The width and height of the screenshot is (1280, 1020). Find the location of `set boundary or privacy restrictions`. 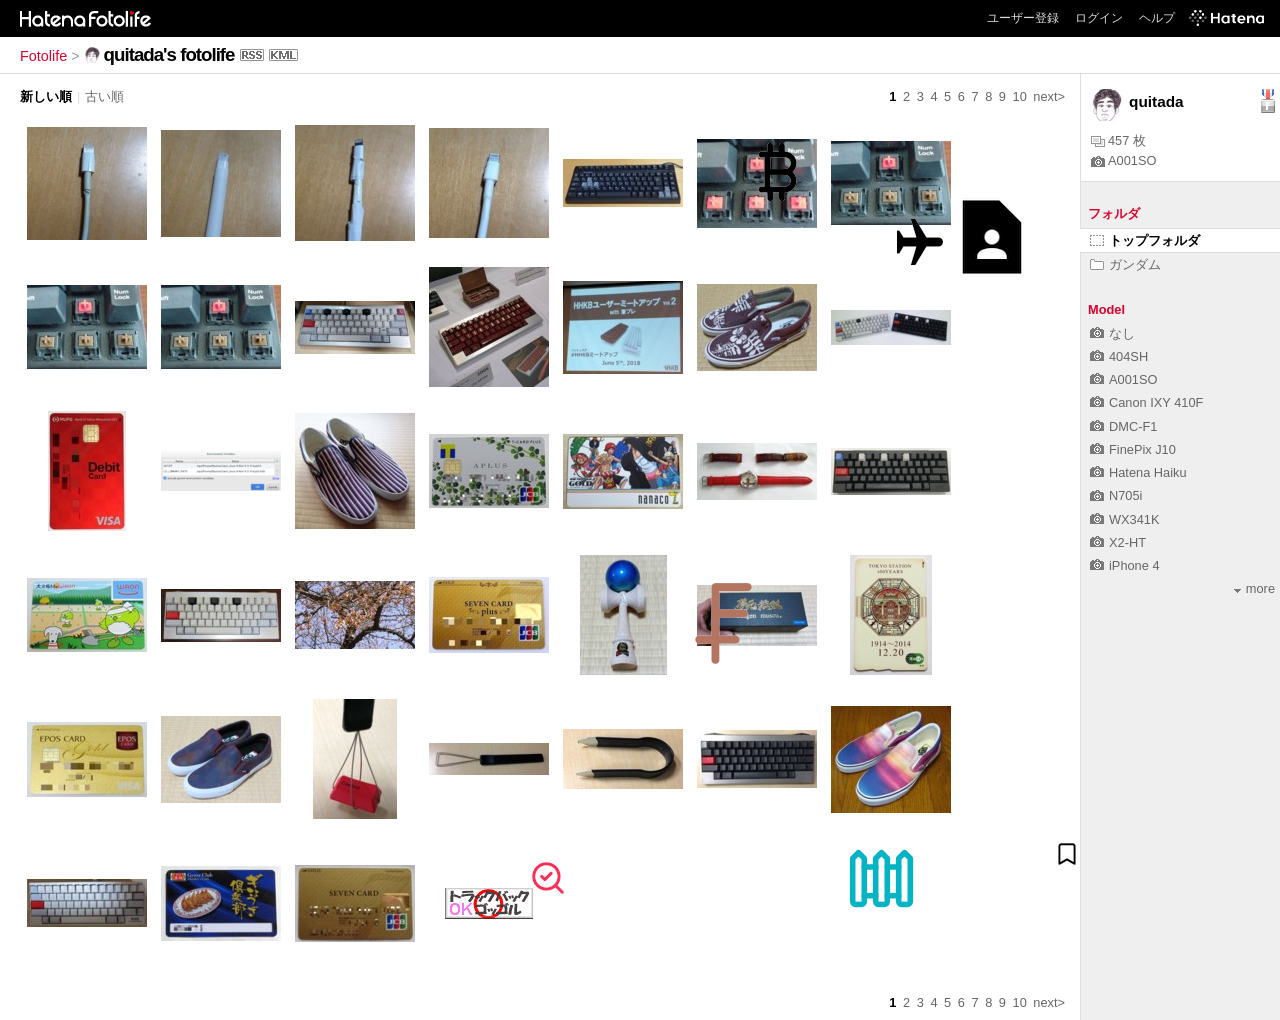

set boundary or privacy restrictions is located at coordinates (881, 878).